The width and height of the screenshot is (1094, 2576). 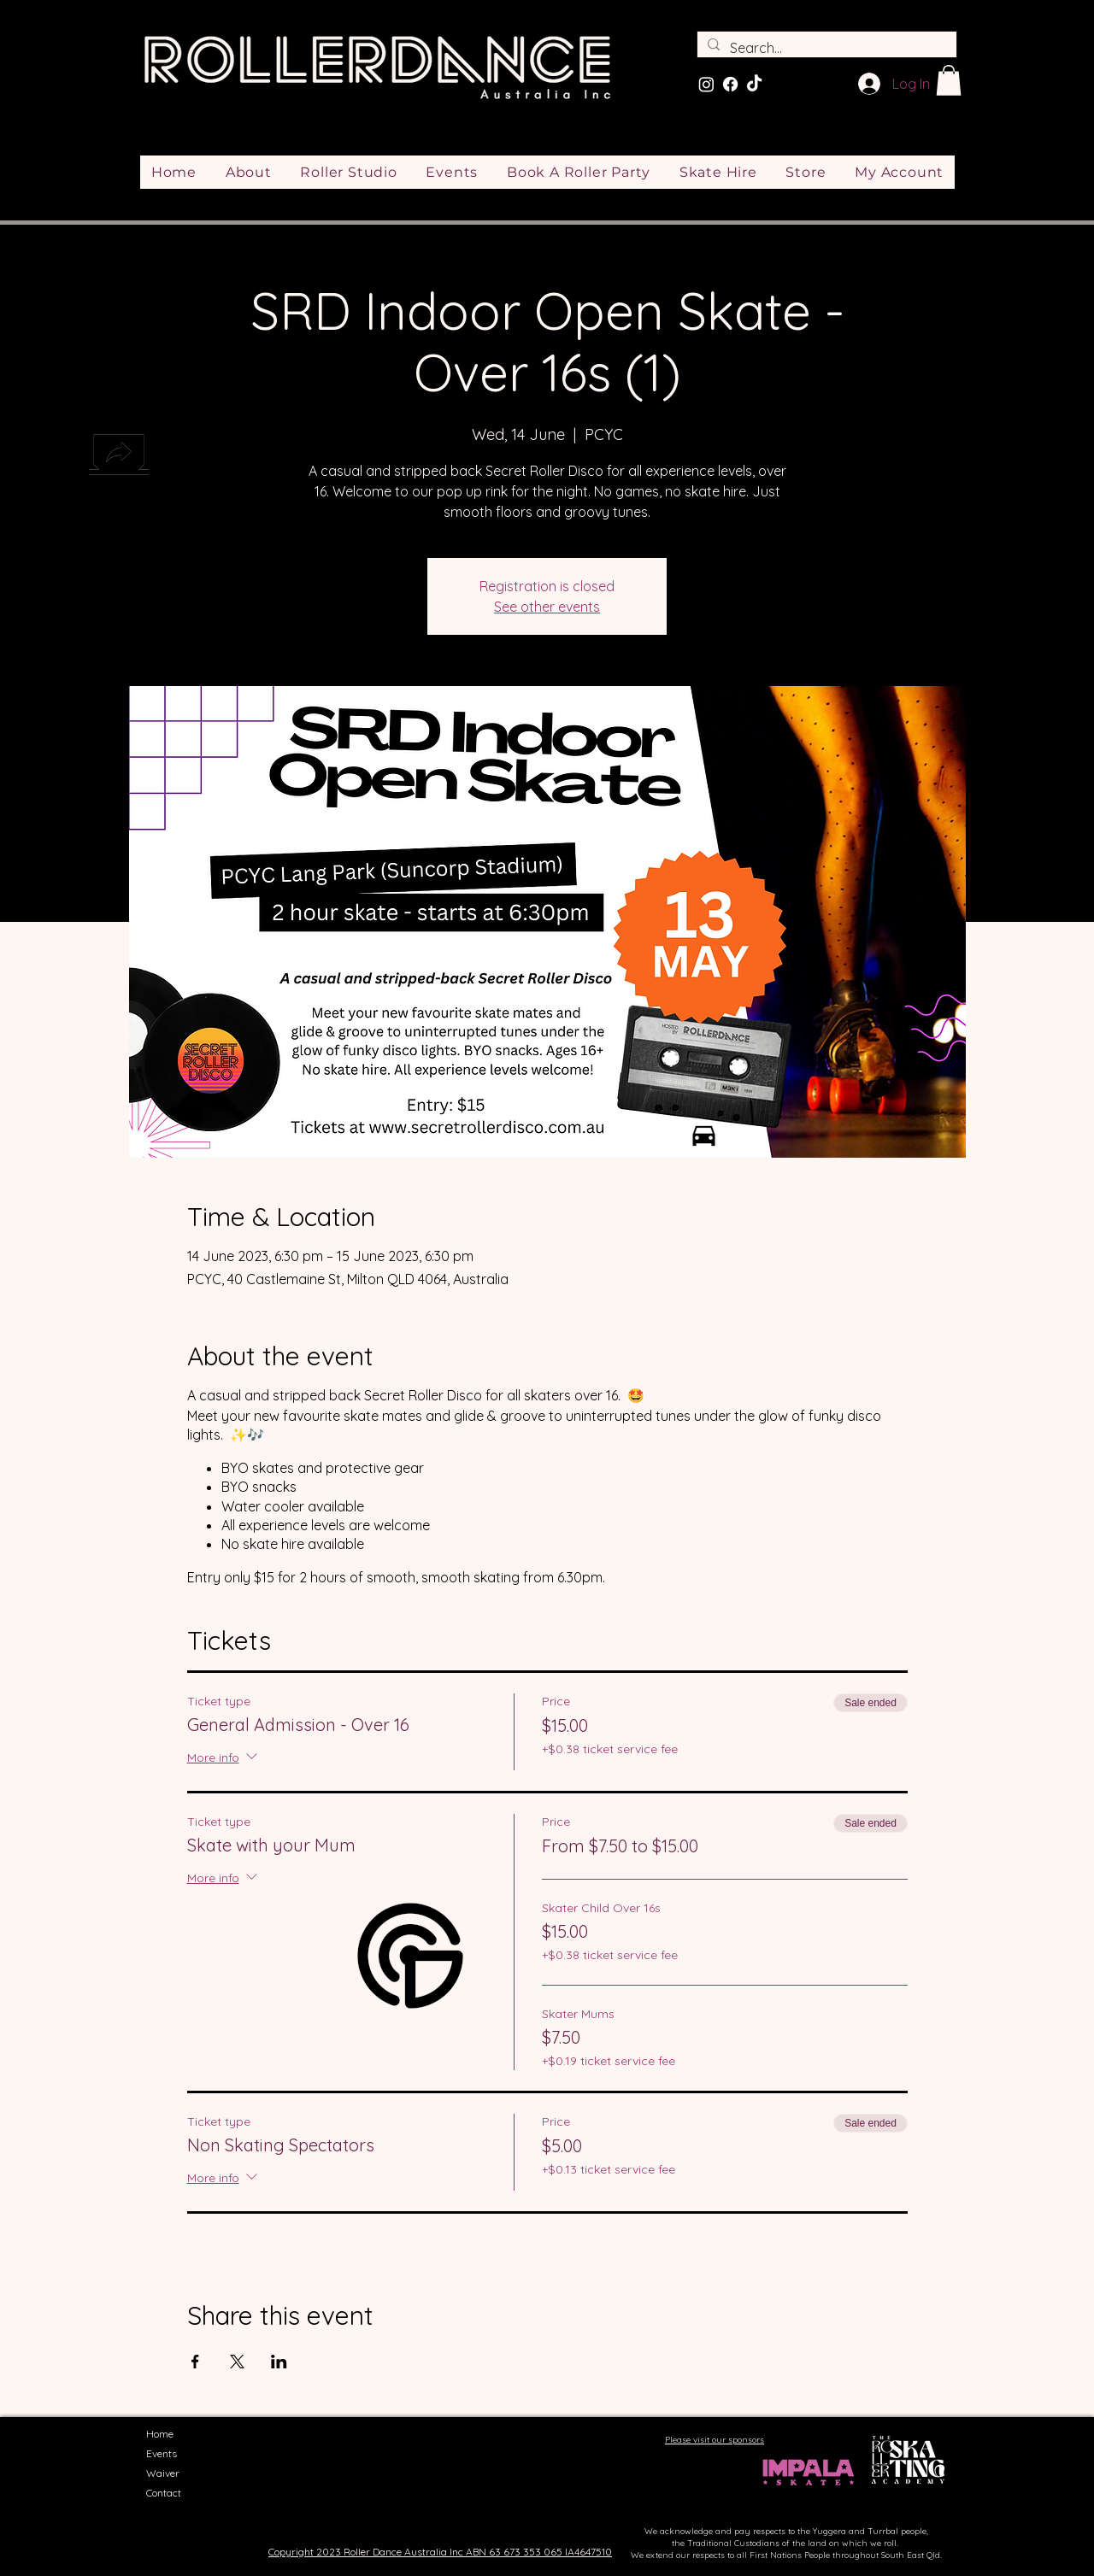 What do you see at coordinates (410, 1956) in the screenshot?
I see `scan nearby devices or networks` at bounding box center [410, 1956].